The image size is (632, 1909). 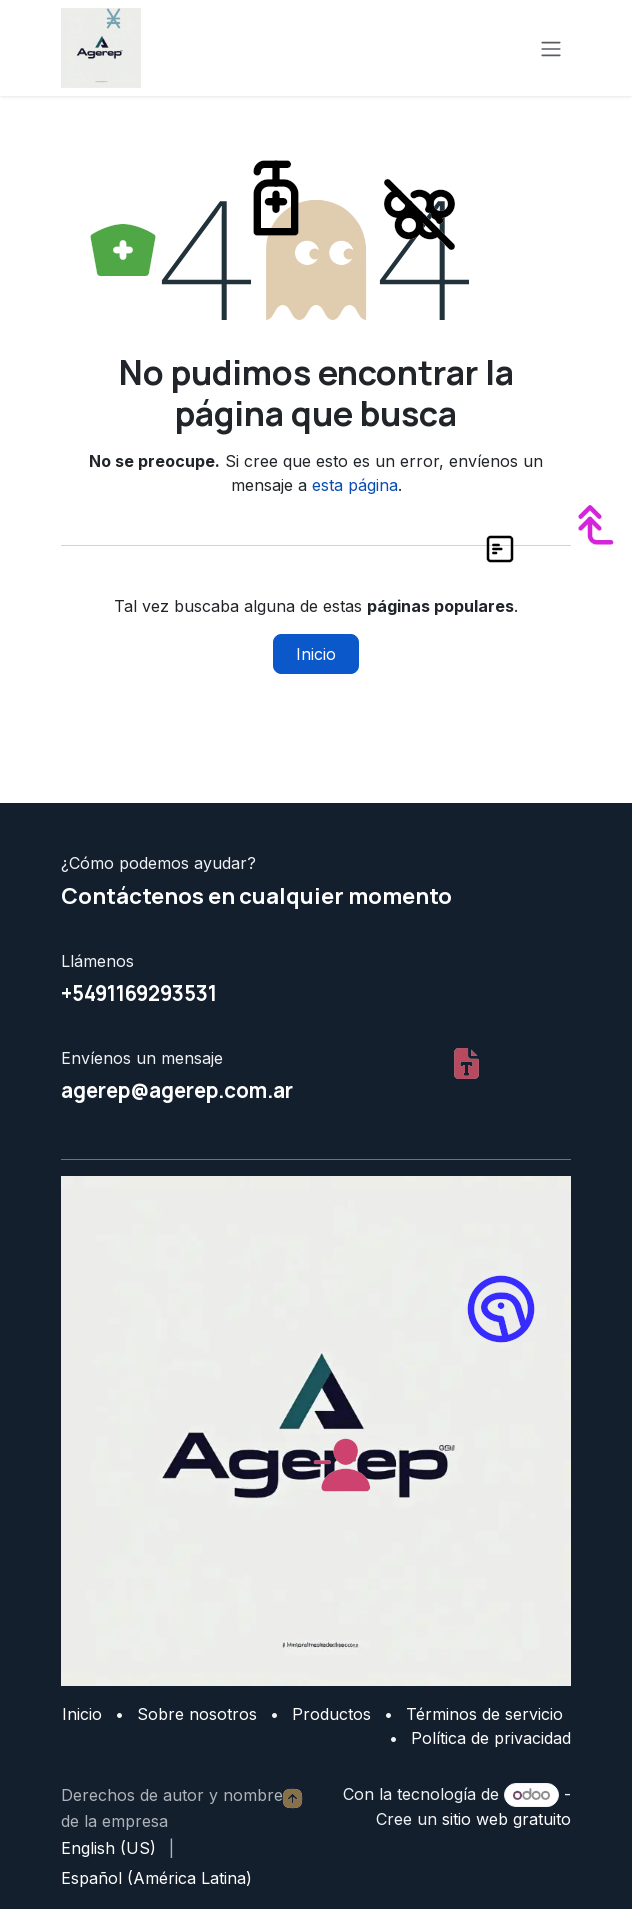 What do you see at coordinates (113, 18) in the screenshot?
I see `view or select nano cryptocurrency` at bounding box center [113, 18].